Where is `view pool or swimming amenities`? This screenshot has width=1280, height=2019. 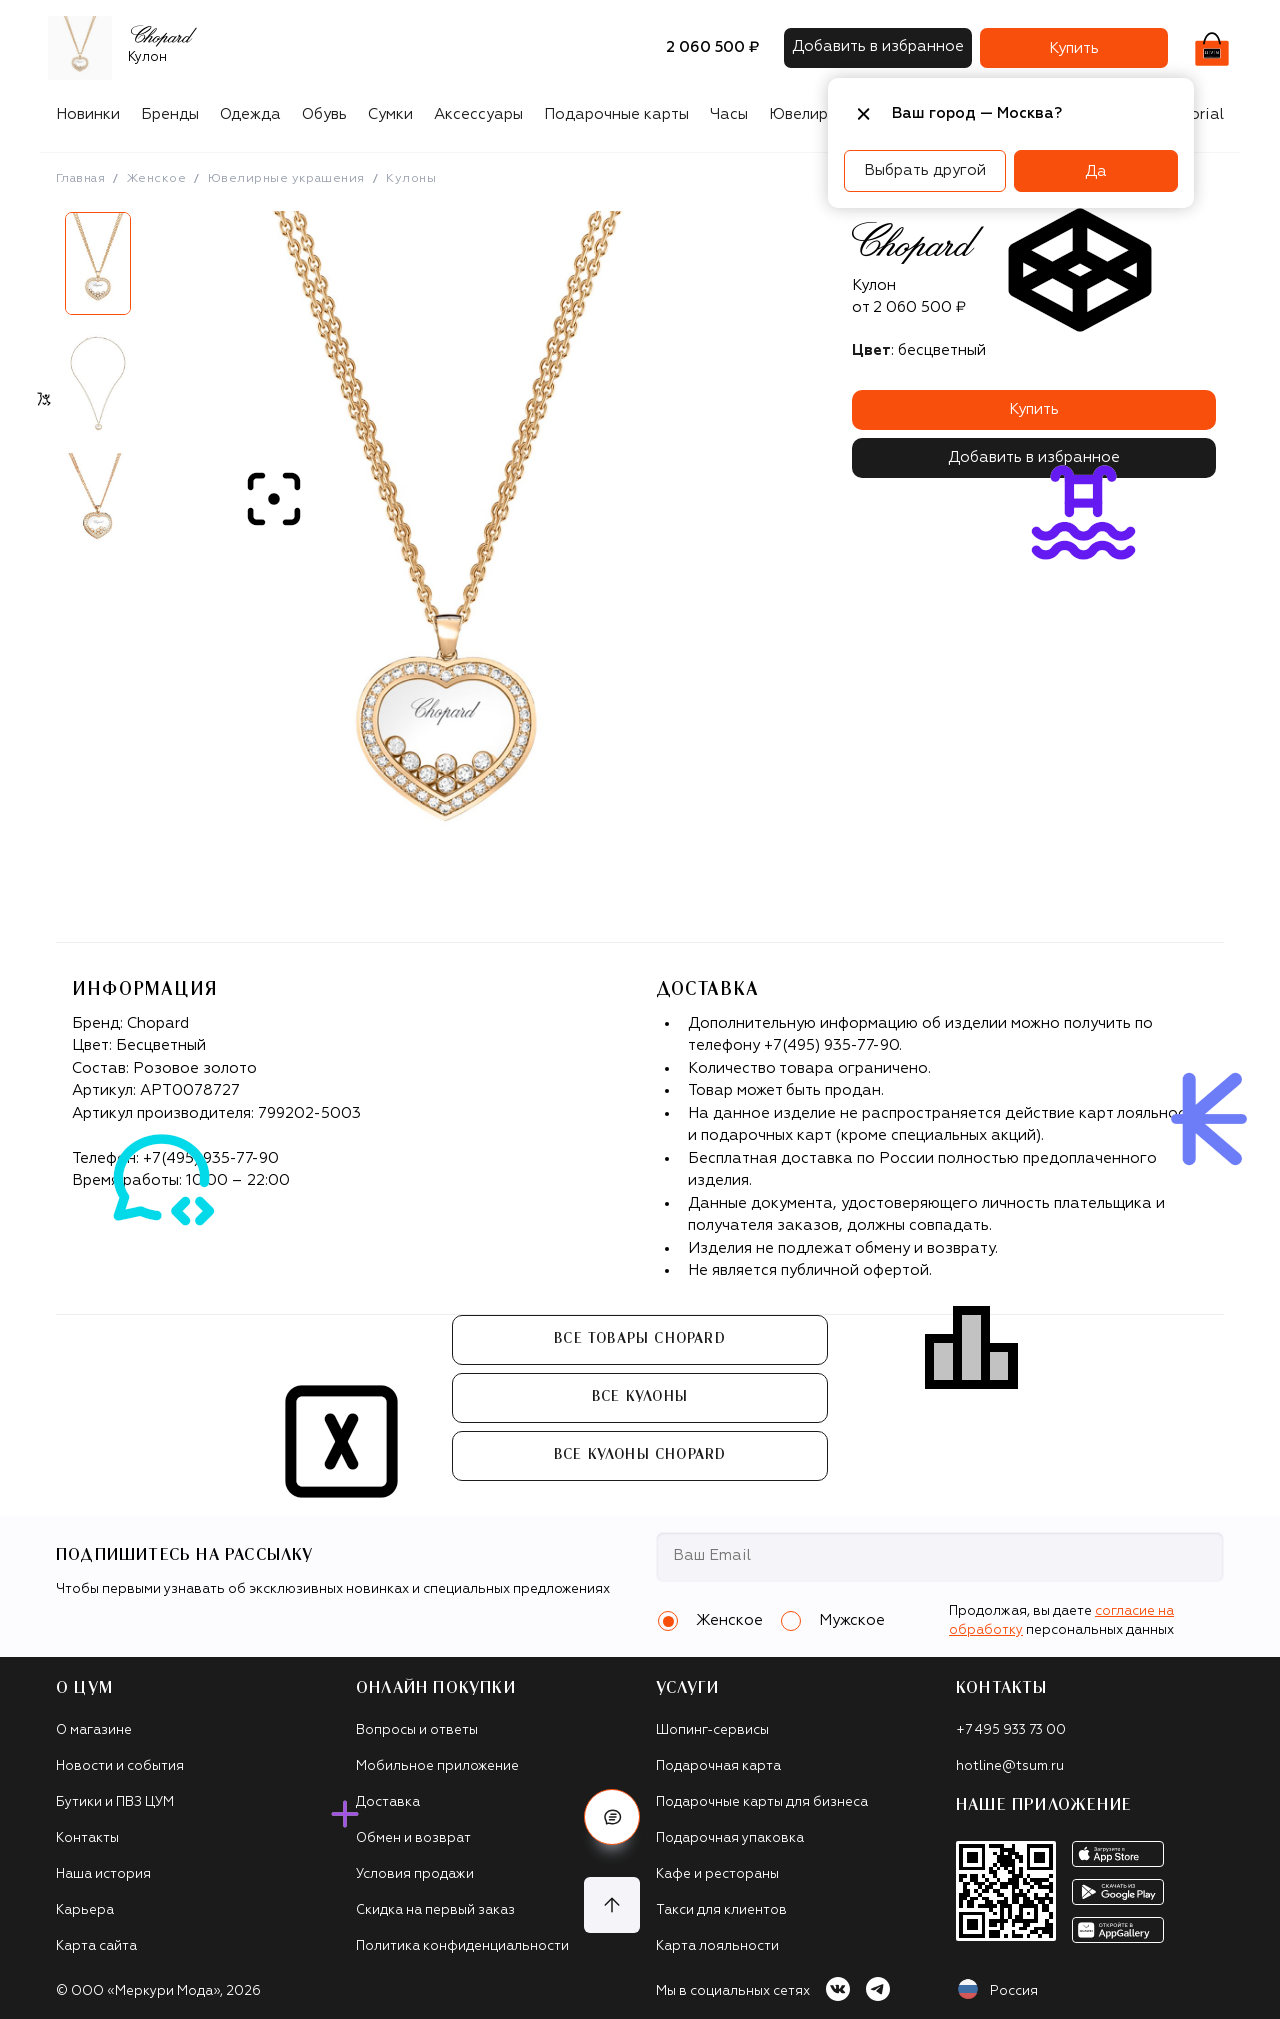
view pool or swimming amenities is located at coordinates (1083, 512).